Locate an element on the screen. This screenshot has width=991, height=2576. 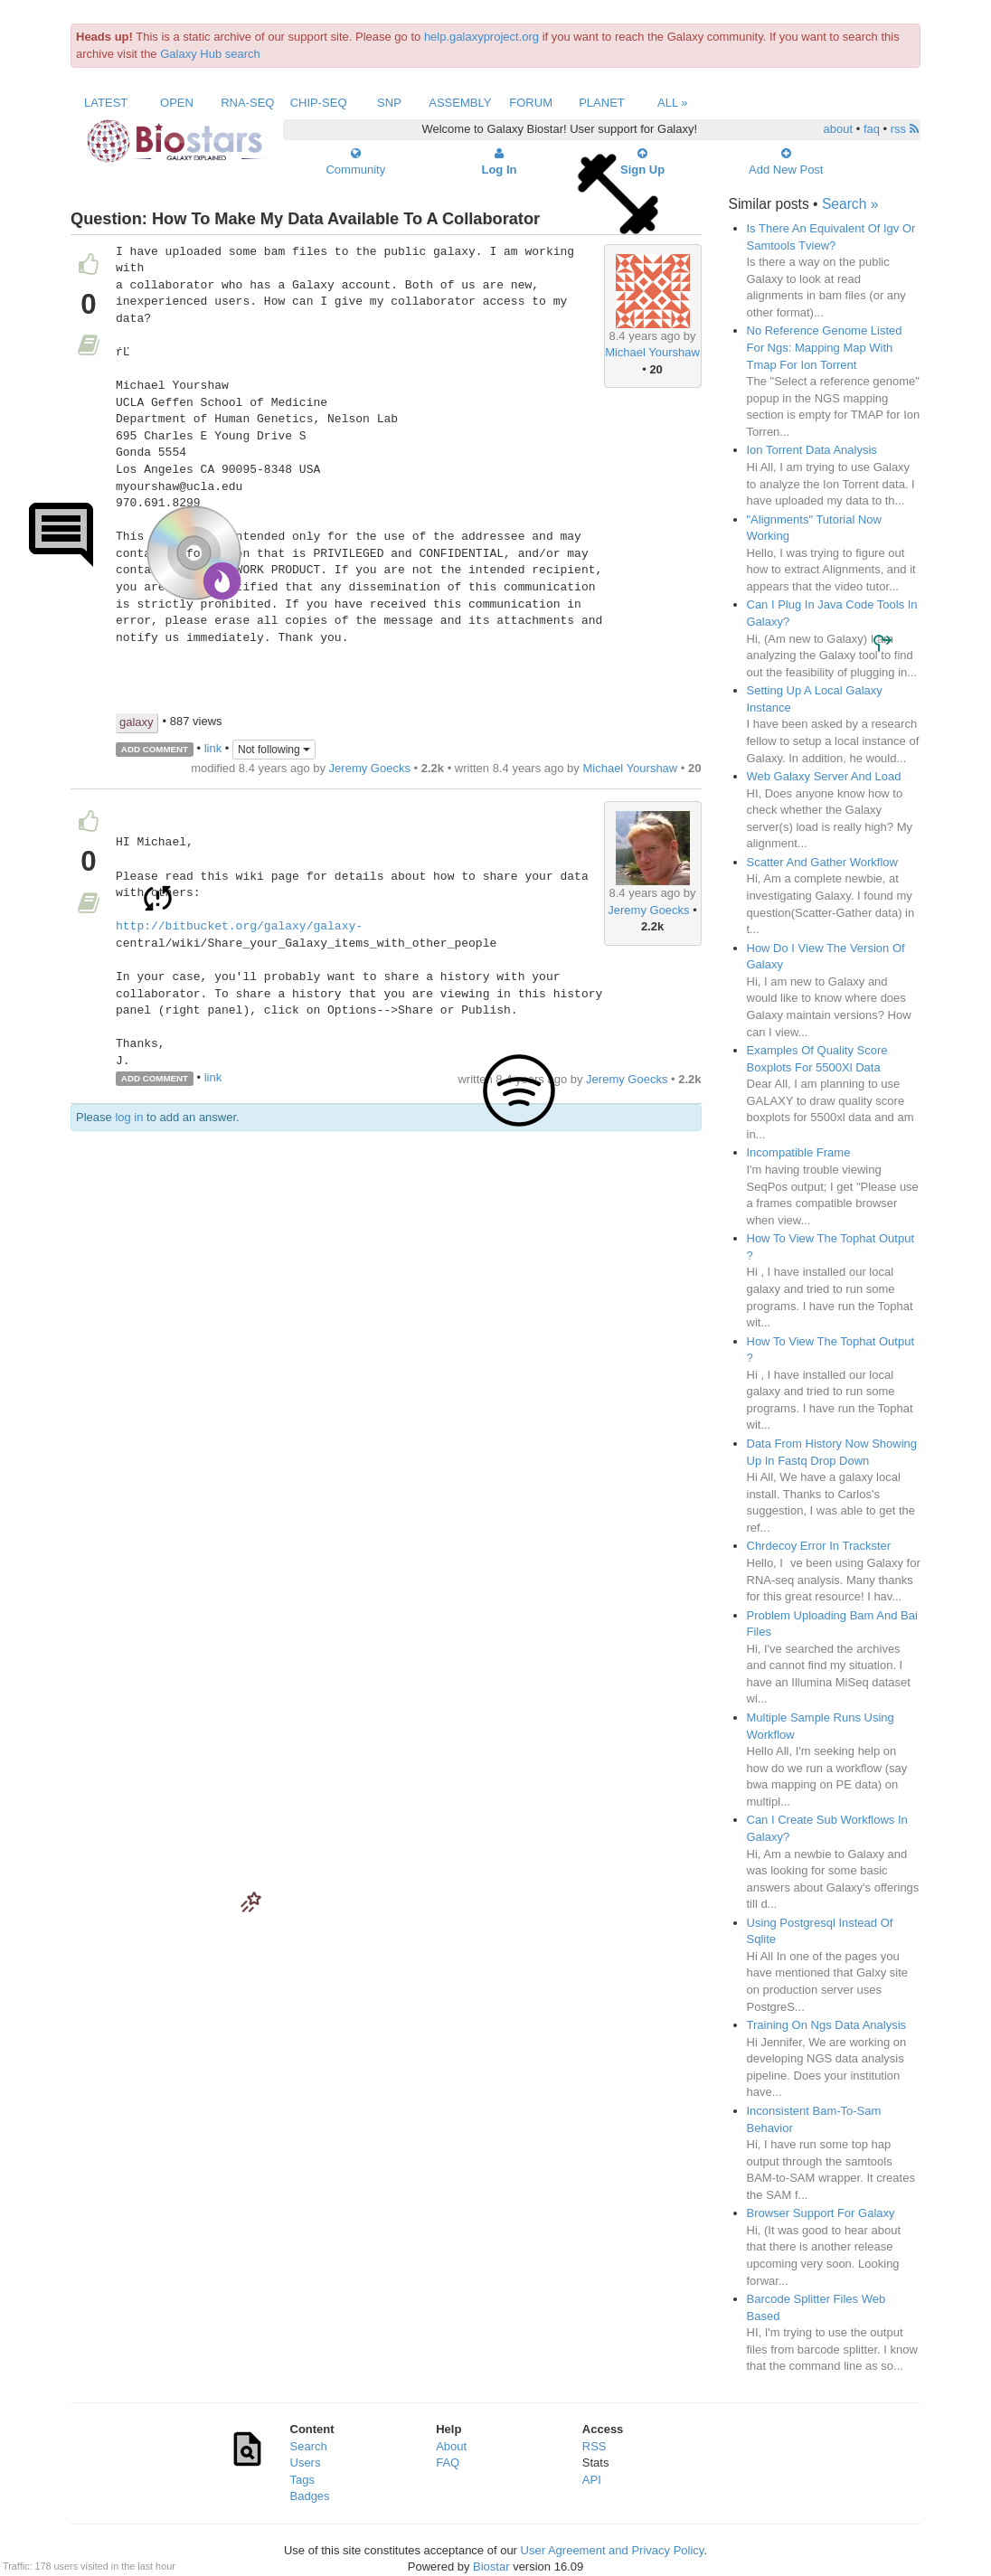
add to favorites or wishlist is located at coordinates (250, 1901).